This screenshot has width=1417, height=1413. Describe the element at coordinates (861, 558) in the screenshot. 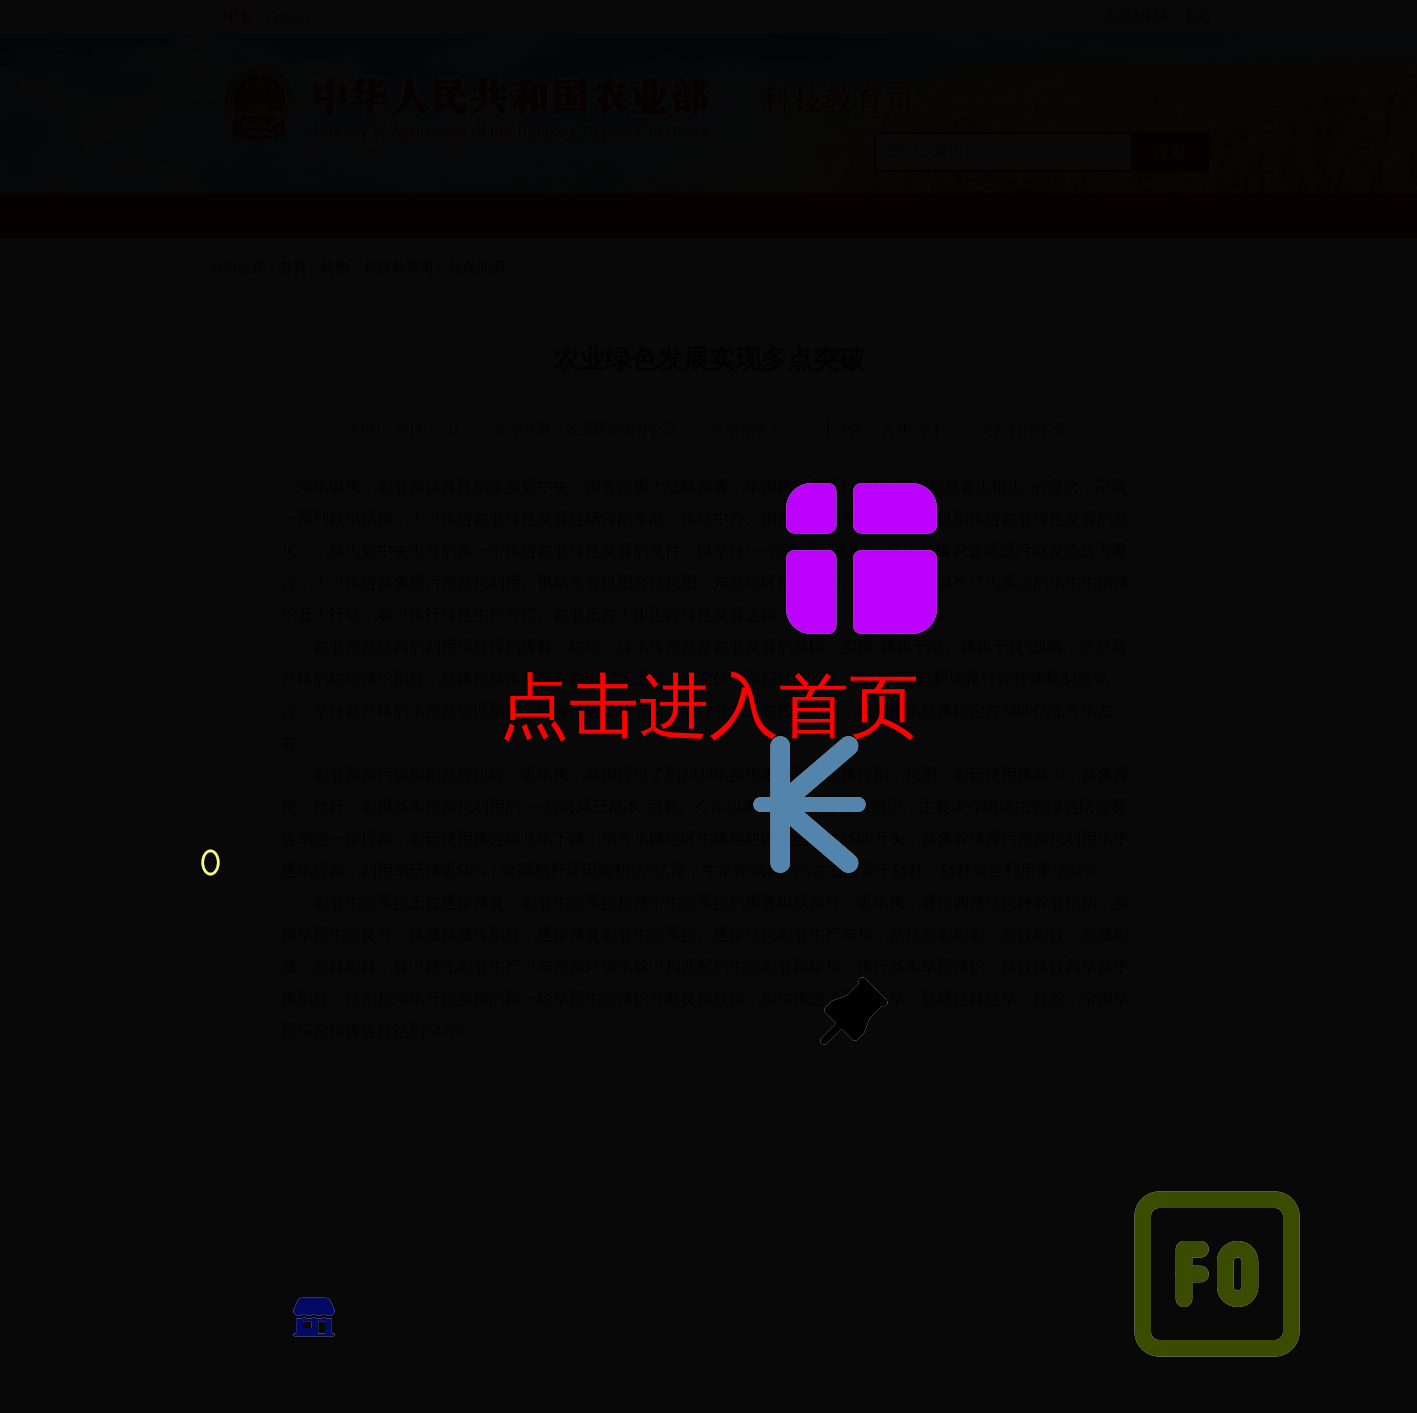

I see `view data in table format` at that location.